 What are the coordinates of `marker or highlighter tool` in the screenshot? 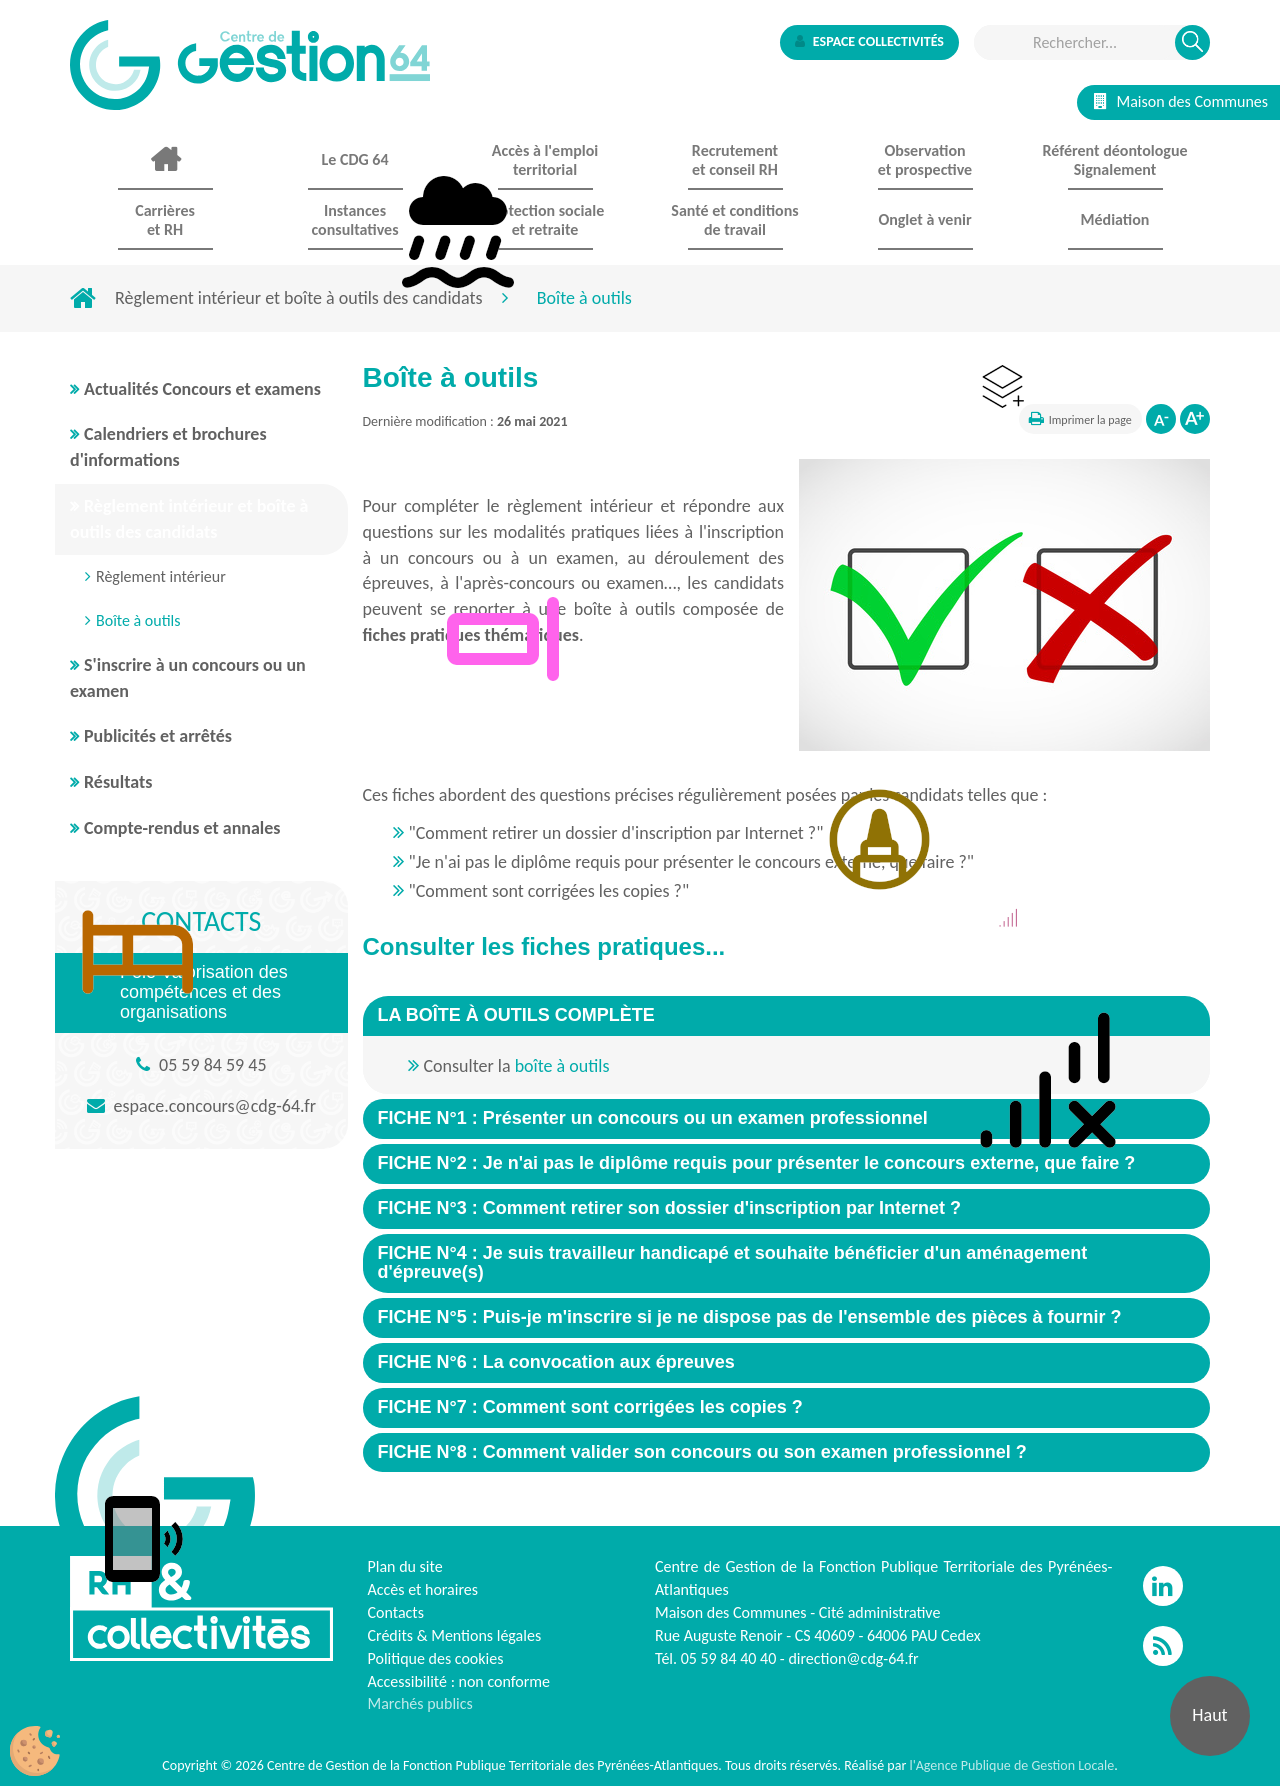 It's located at (879, 839).